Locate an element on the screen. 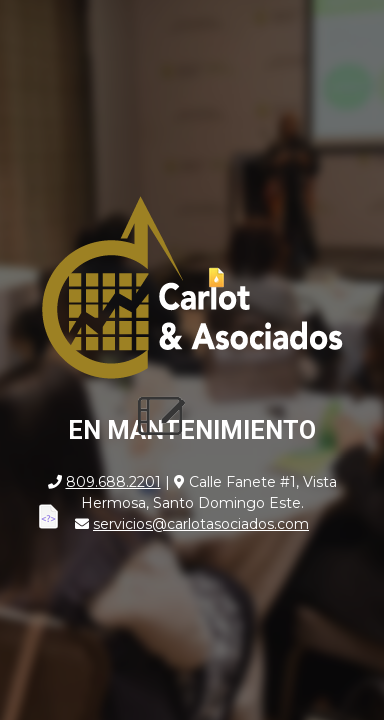 The image size is (384, 720). an ICC color profile file is located at coordinates (216, 277).